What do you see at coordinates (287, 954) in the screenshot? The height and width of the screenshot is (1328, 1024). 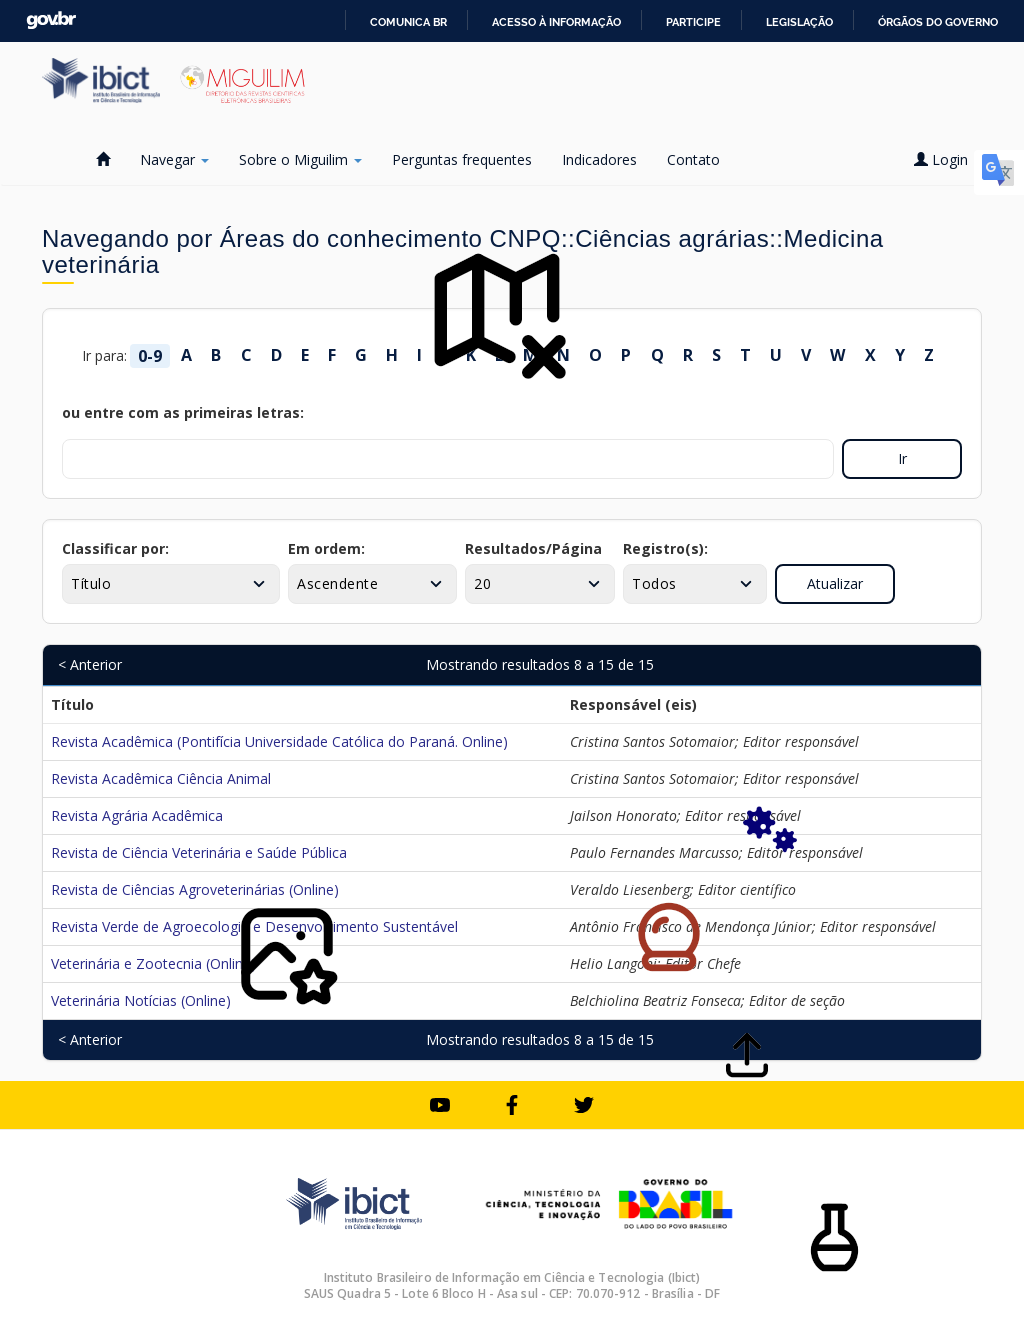 I see `add photo to favorites` at bounding box center [287, 954].